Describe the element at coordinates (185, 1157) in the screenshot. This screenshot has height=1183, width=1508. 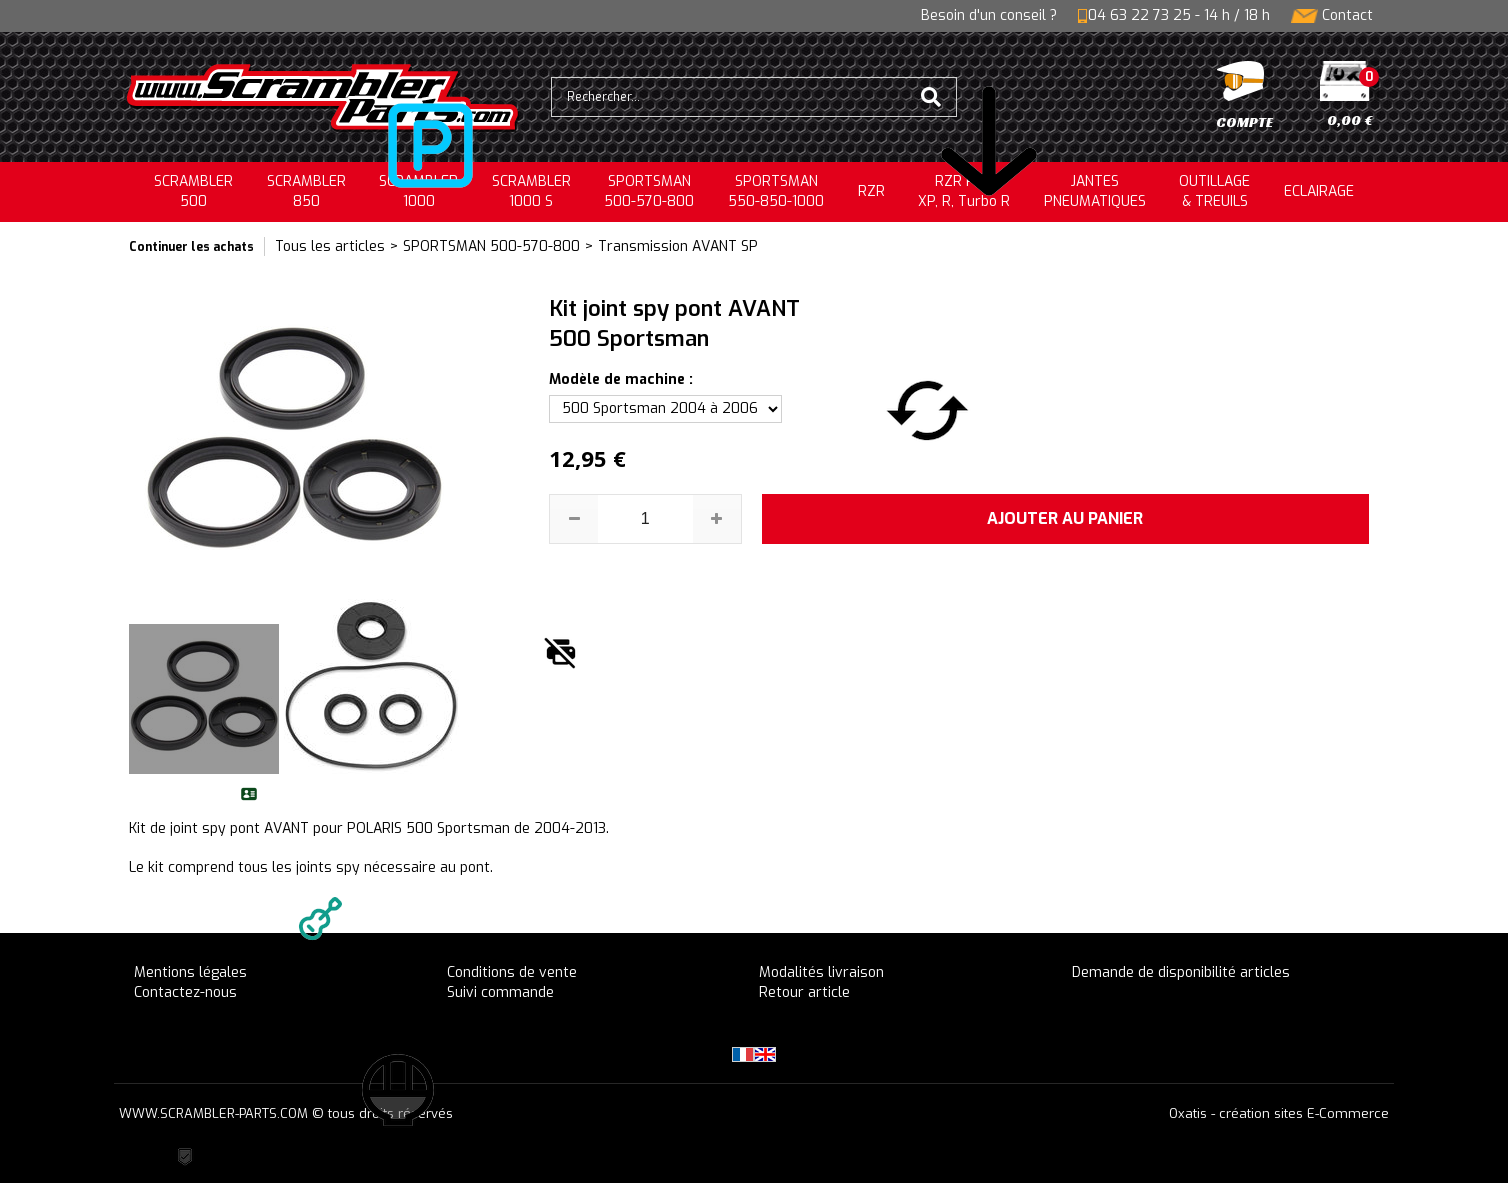
I see `indicates a verified or visited location` at that location.